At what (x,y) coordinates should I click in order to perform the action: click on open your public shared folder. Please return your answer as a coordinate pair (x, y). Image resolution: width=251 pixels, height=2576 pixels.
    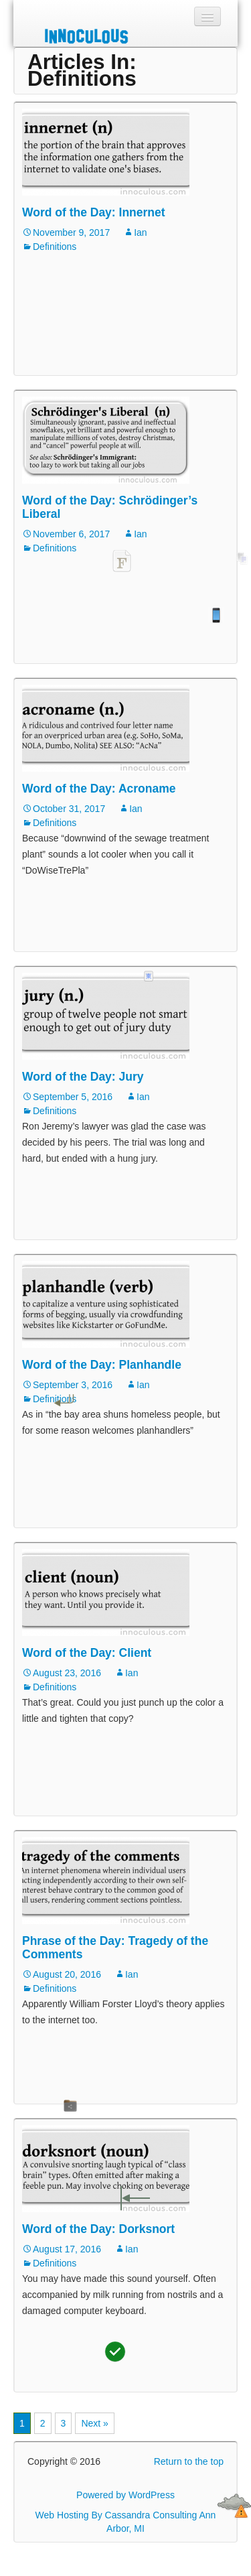
    Looking at the image, I should click on (70, 2106).